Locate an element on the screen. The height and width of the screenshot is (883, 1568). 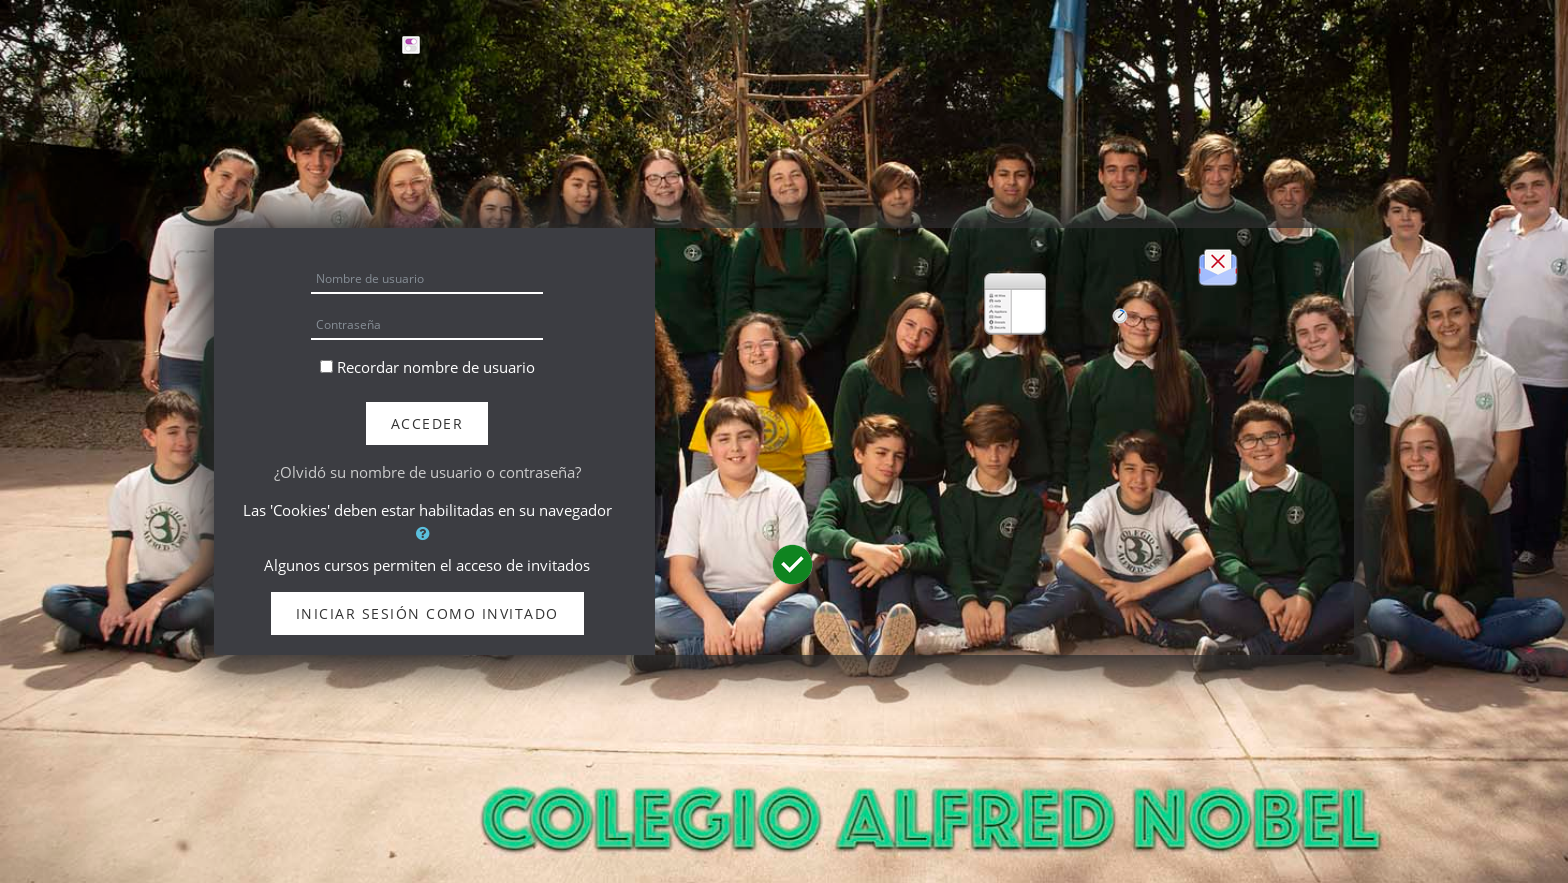
access system preferences from the sidebar is located at coordinates (1014, 304).